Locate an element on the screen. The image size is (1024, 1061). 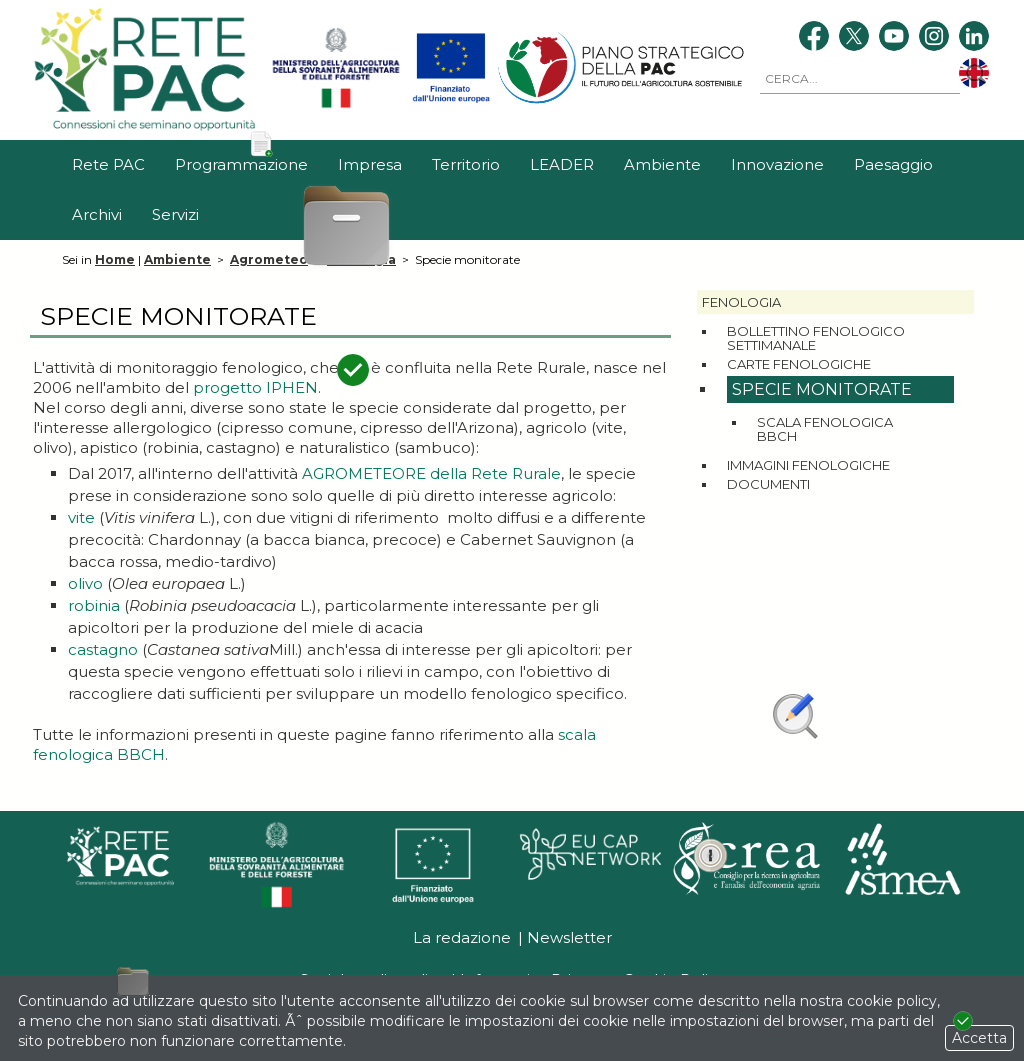
indicates dropbox file is fully synced is located at coordinates (963, 1021).